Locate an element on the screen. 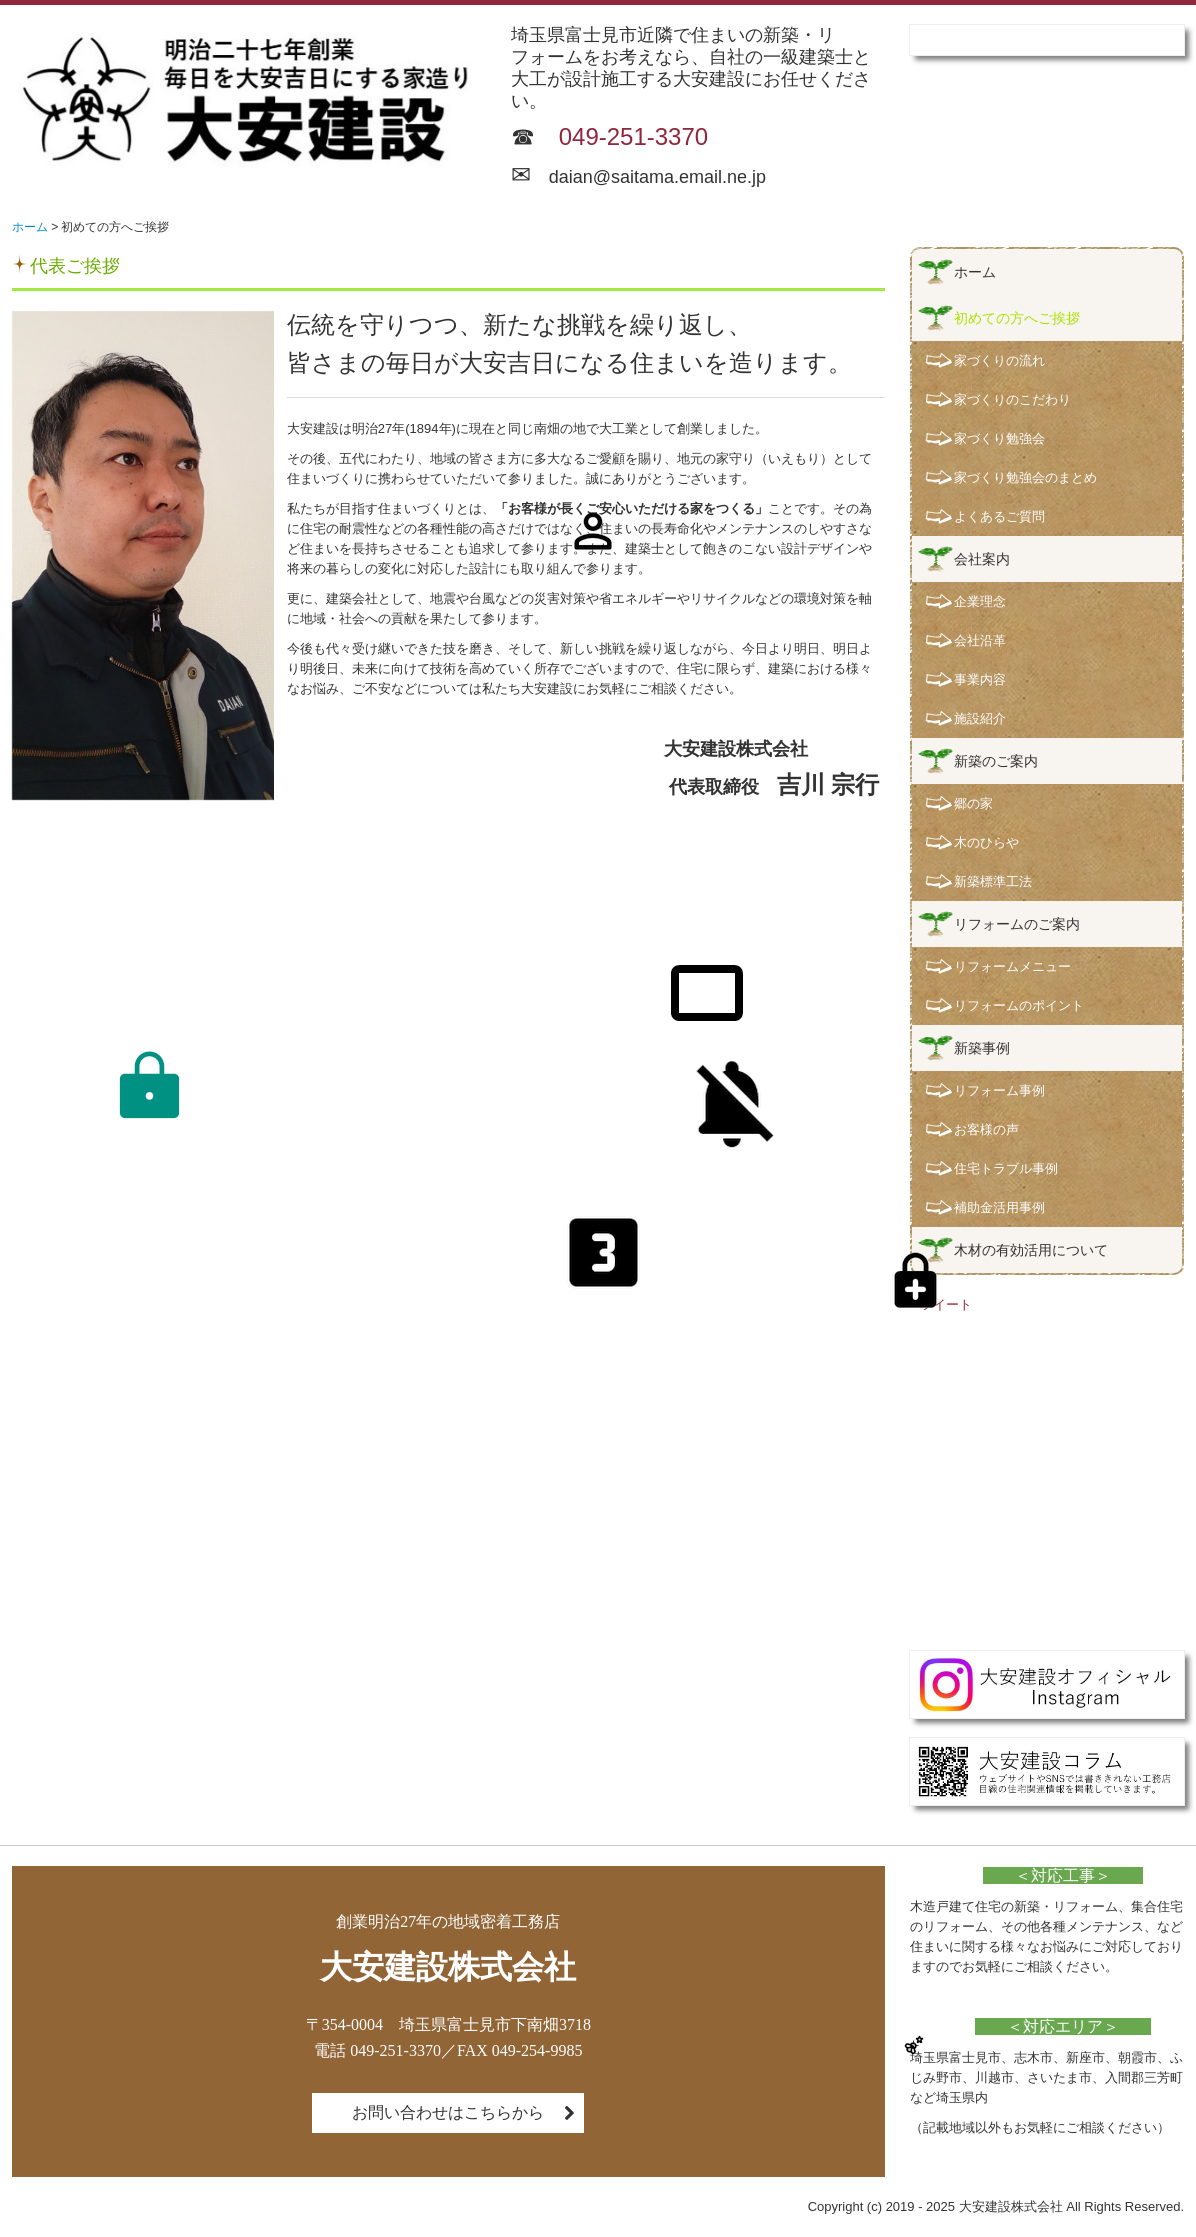  enable enhanced encryption for secure communication is located at coordinates (915, 1281).